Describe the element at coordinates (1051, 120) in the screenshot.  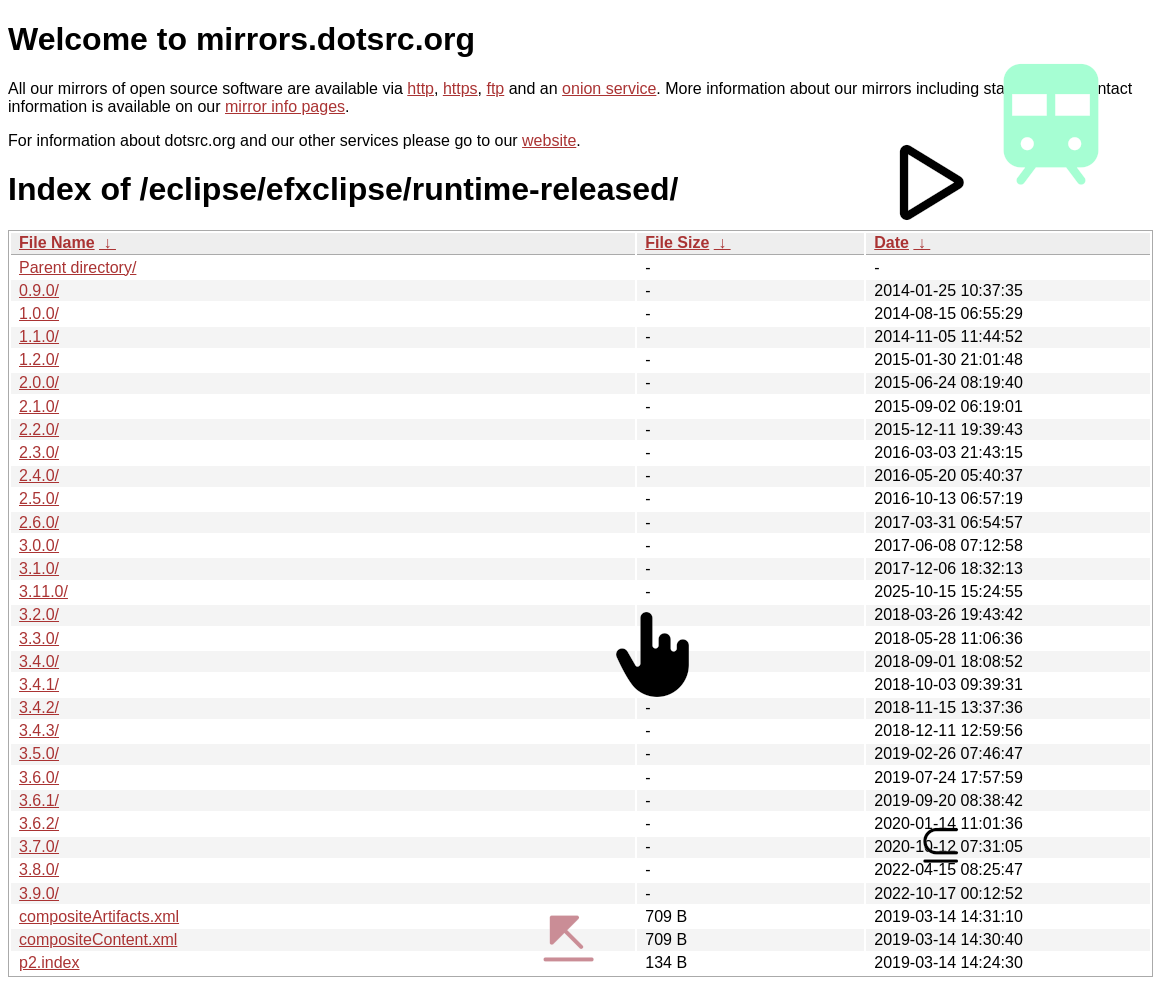
I see `access train schedules or railway information` at that location.